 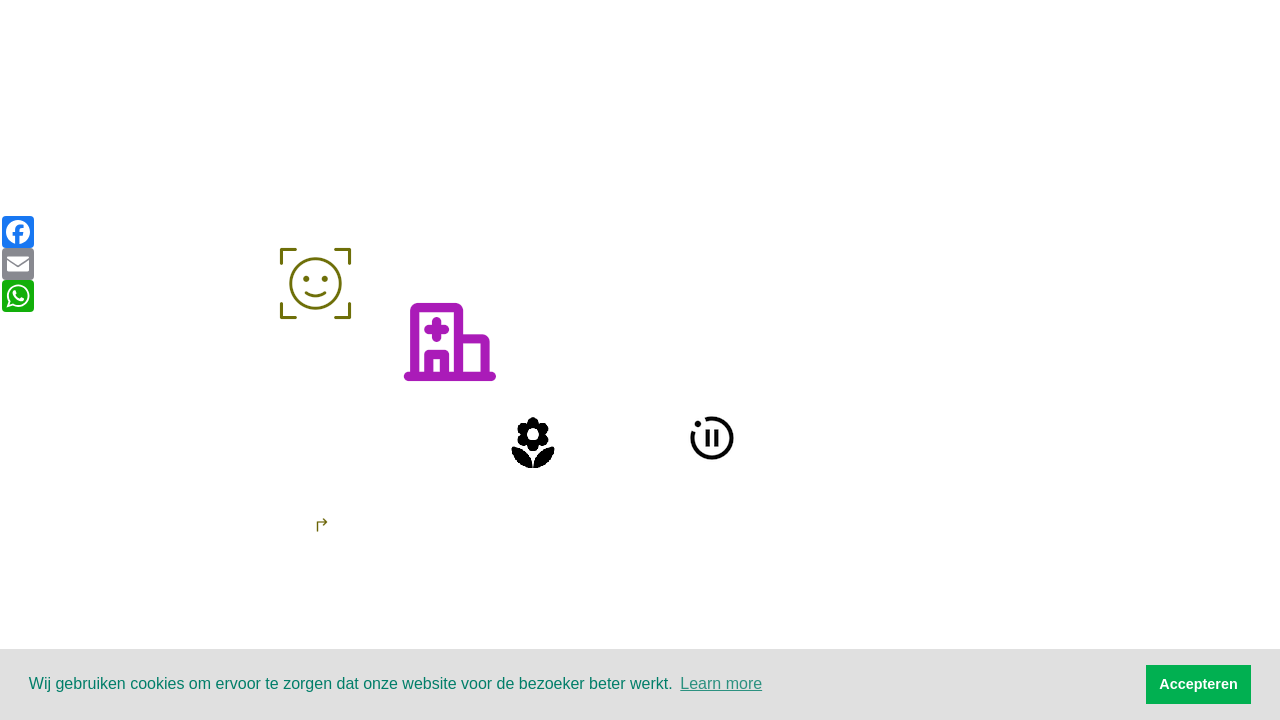 What do you see at coordinates (446, 342) in the screenshot?
I see `find nearby hospitals or medical facilities` at bounding box center [446, 342].